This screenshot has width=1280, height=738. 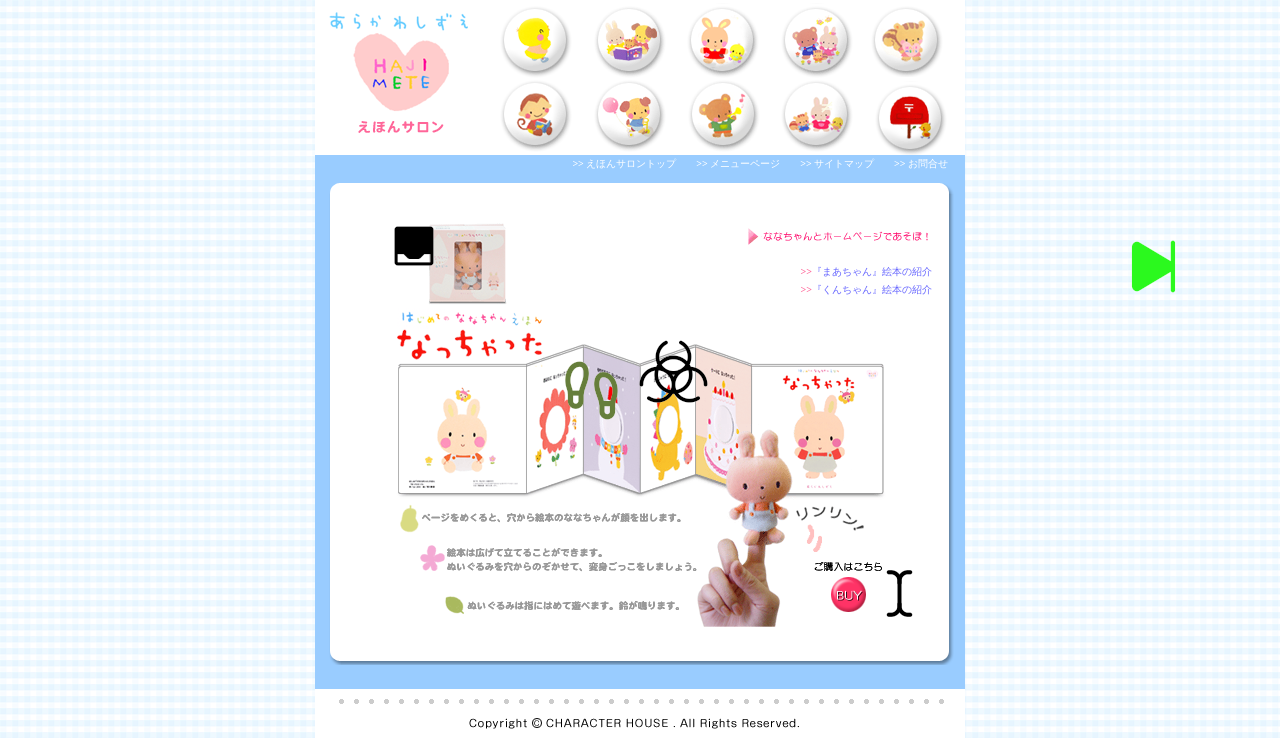 I want to click on view step count or walking activity, so click(x=591, y=390).